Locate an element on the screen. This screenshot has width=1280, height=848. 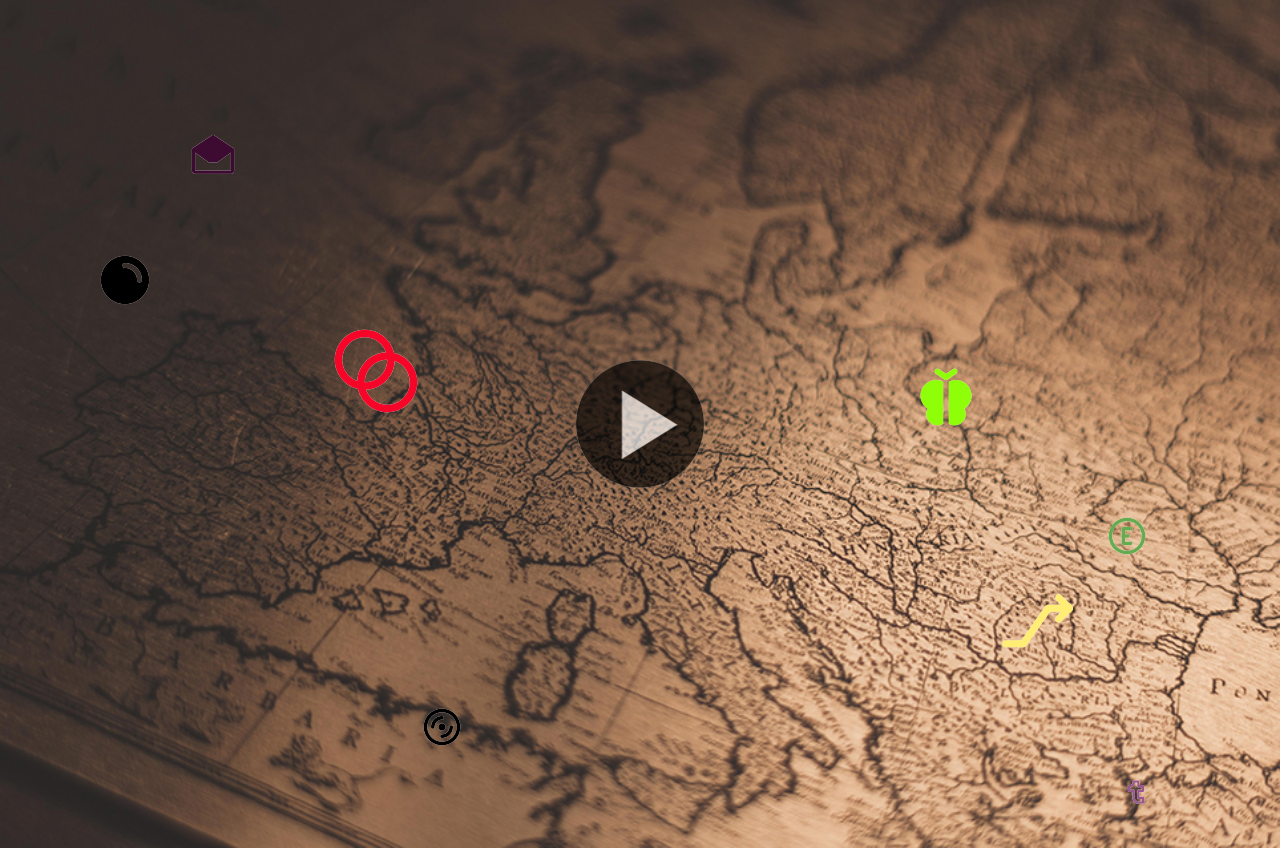
play or access music library is located at coordinates (442, 727).